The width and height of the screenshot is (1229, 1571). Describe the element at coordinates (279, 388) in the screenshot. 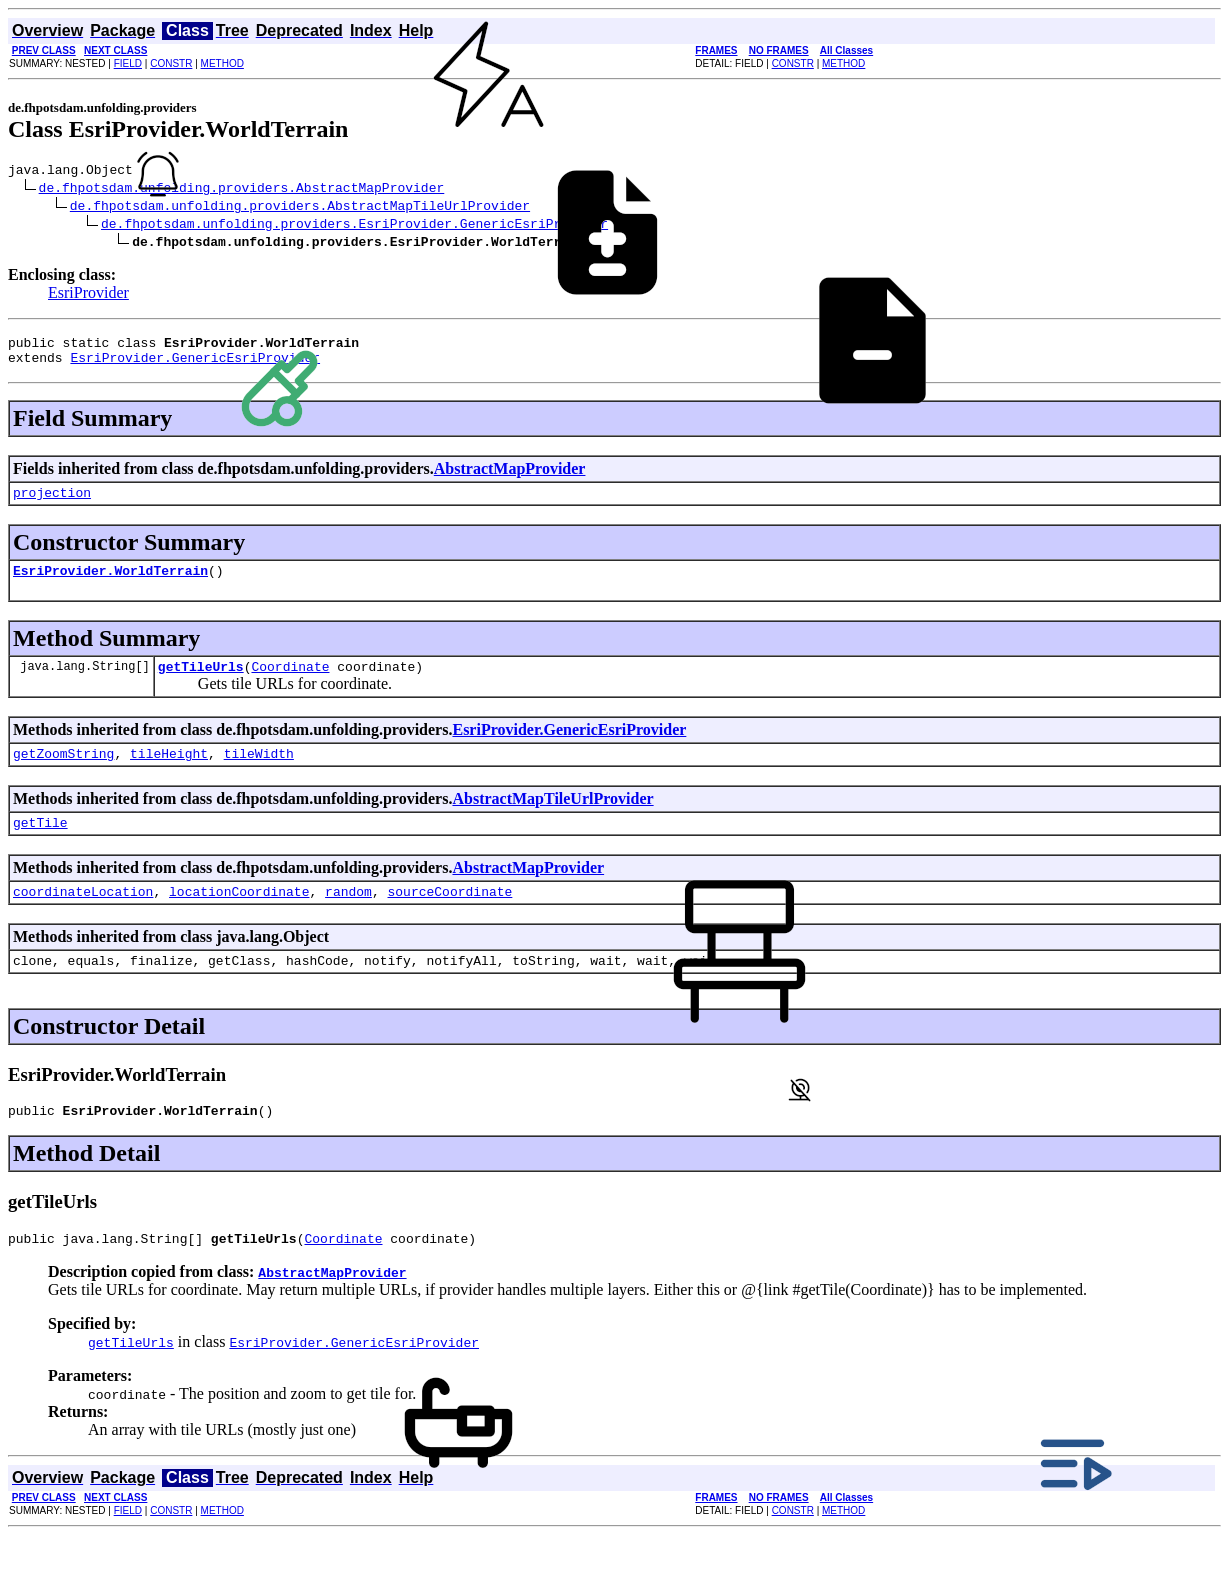

I see `access cricket sports content or scores` at that location.